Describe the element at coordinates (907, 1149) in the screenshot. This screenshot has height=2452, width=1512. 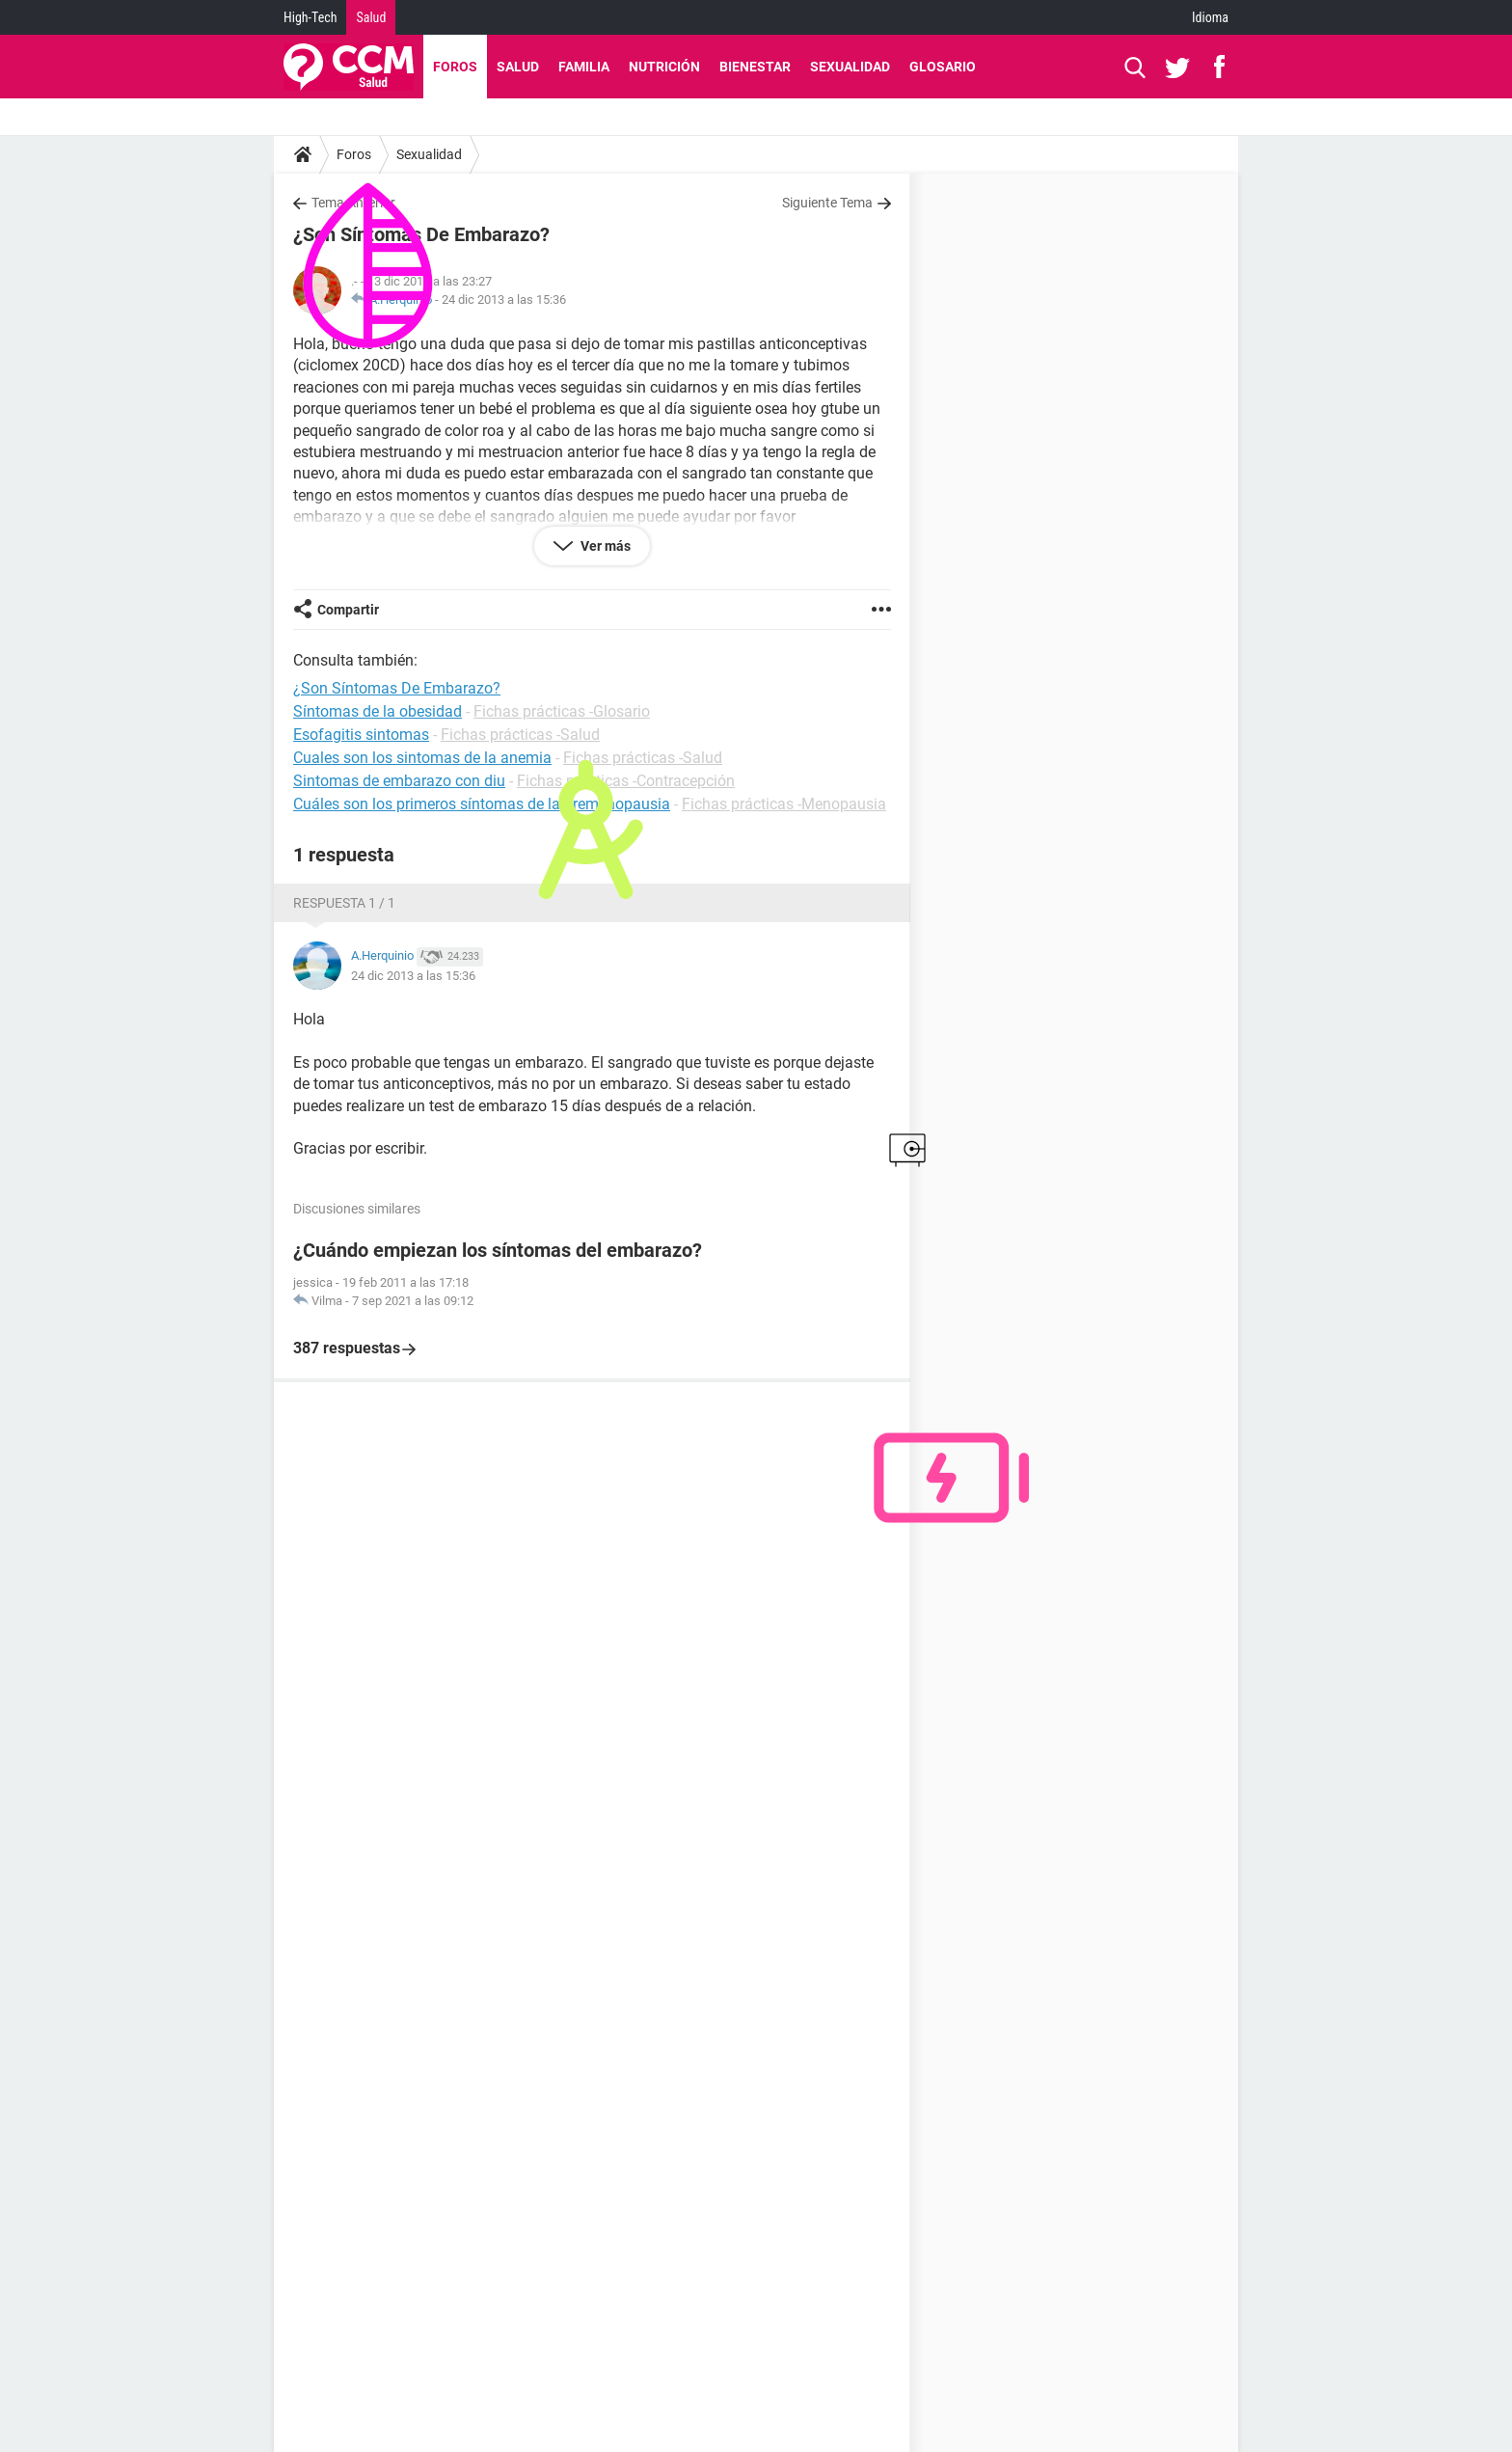
I see `access secure storage or vault` at that location.